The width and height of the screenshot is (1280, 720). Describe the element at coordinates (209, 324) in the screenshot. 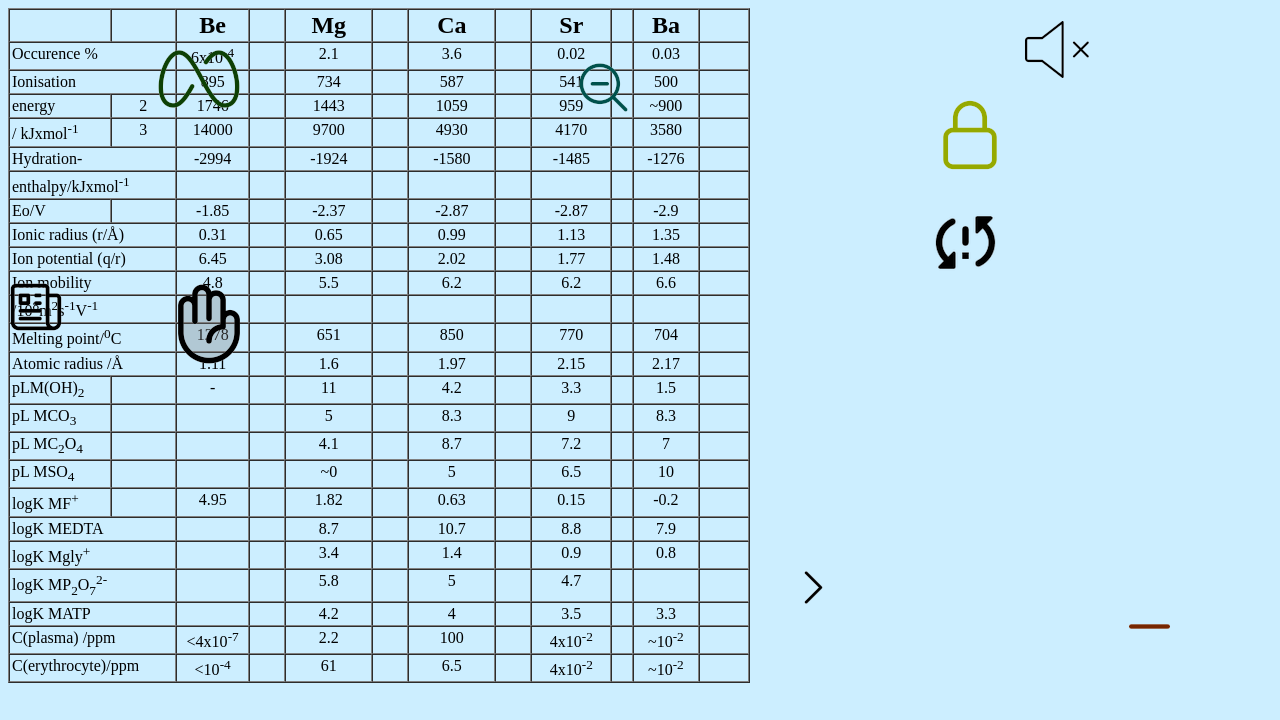

I see `stop or pause an action` at that location.